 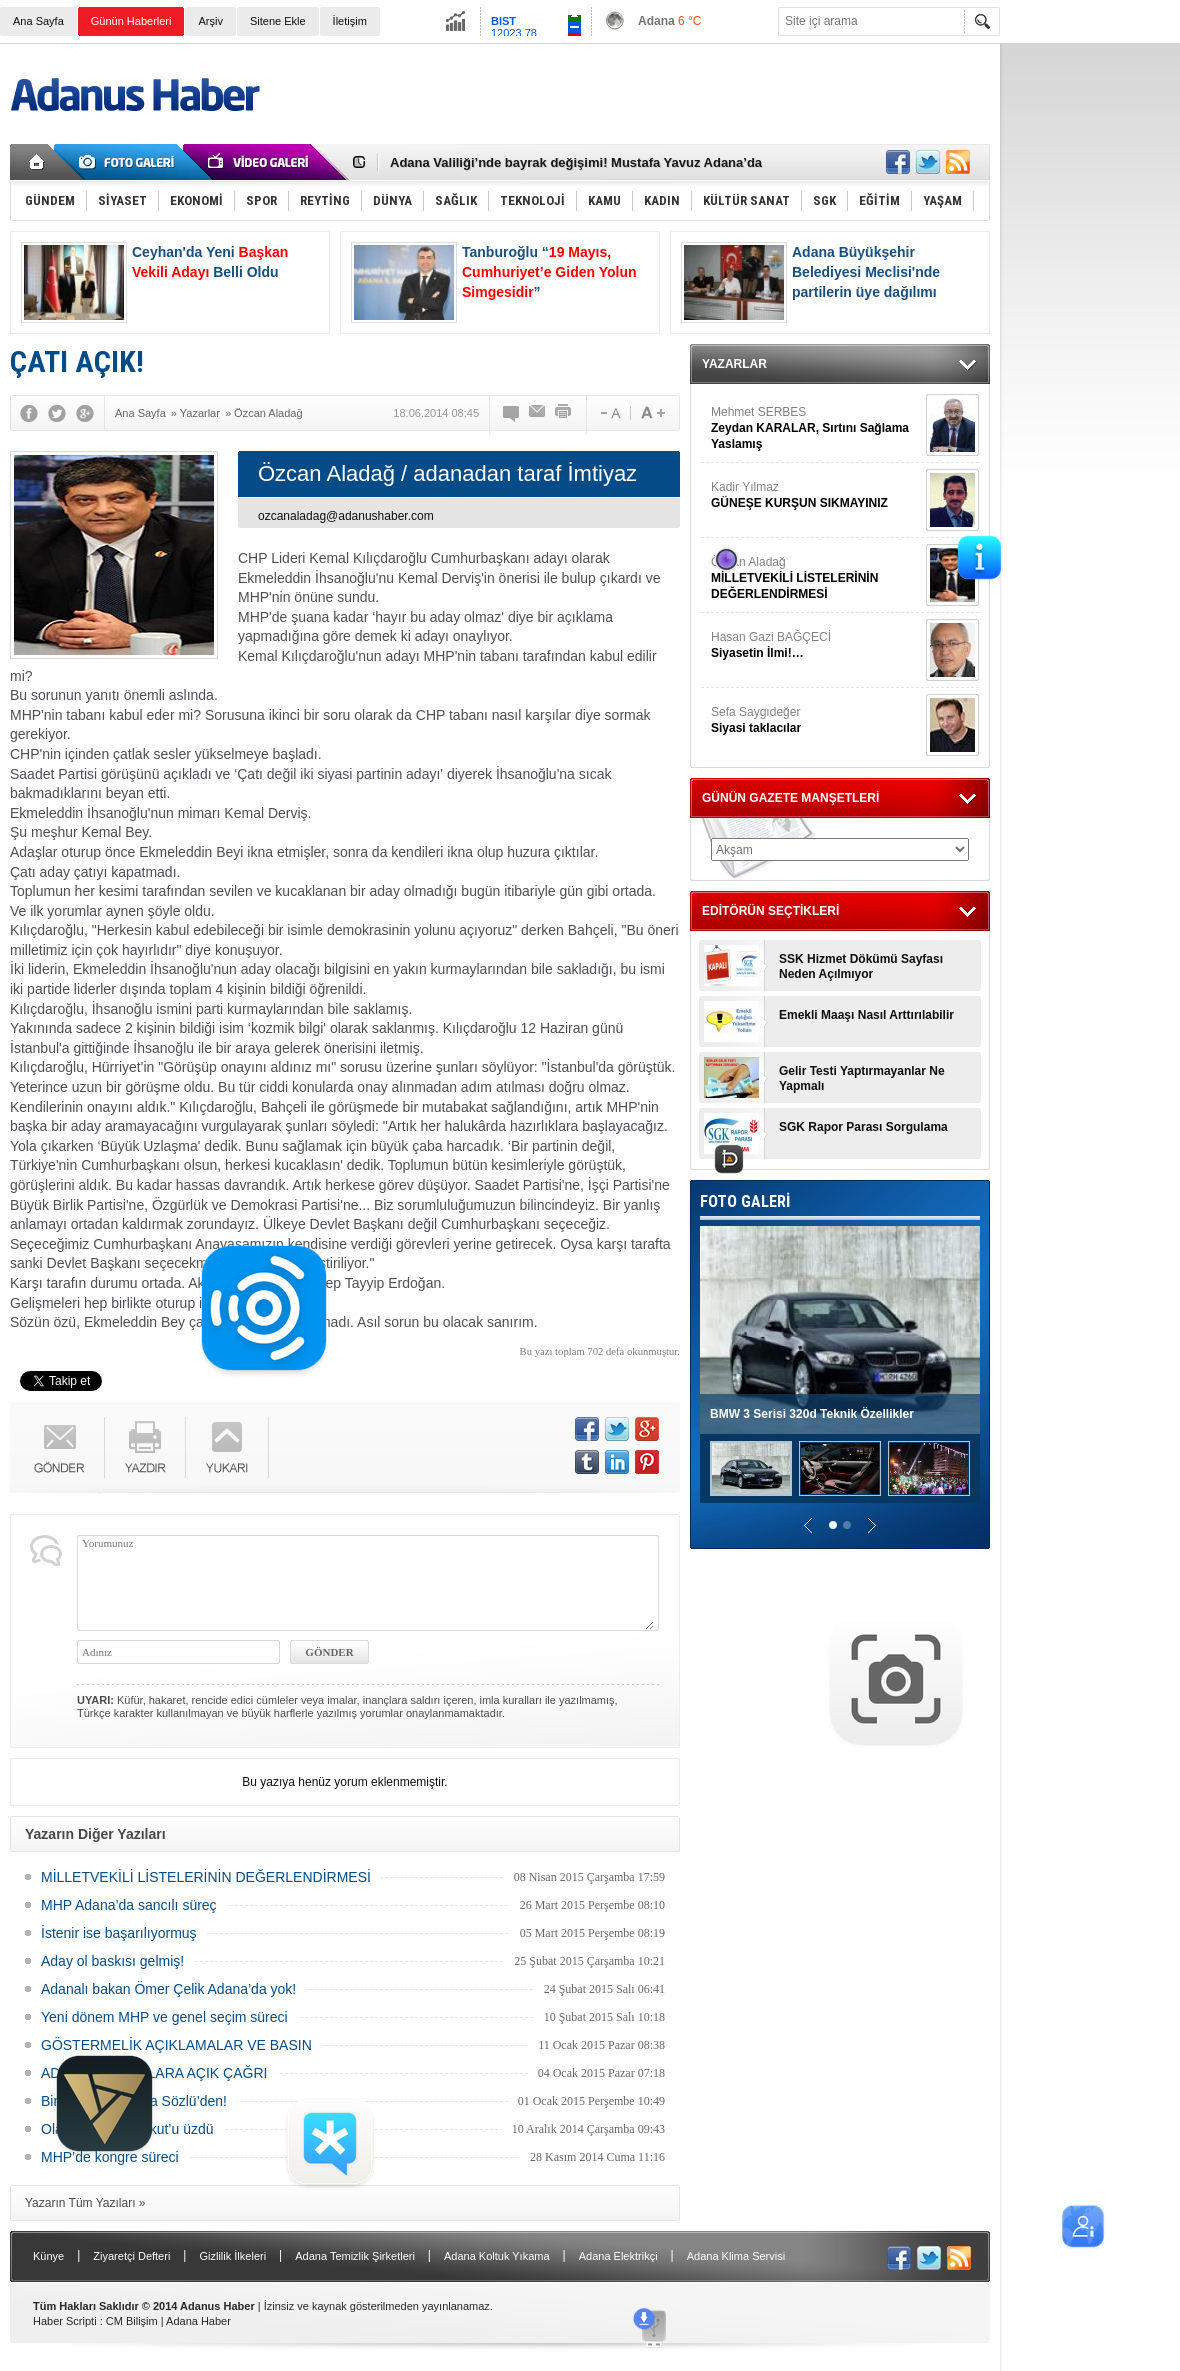 I want to click on open ibus input method settings, so click(x=979, y=557).